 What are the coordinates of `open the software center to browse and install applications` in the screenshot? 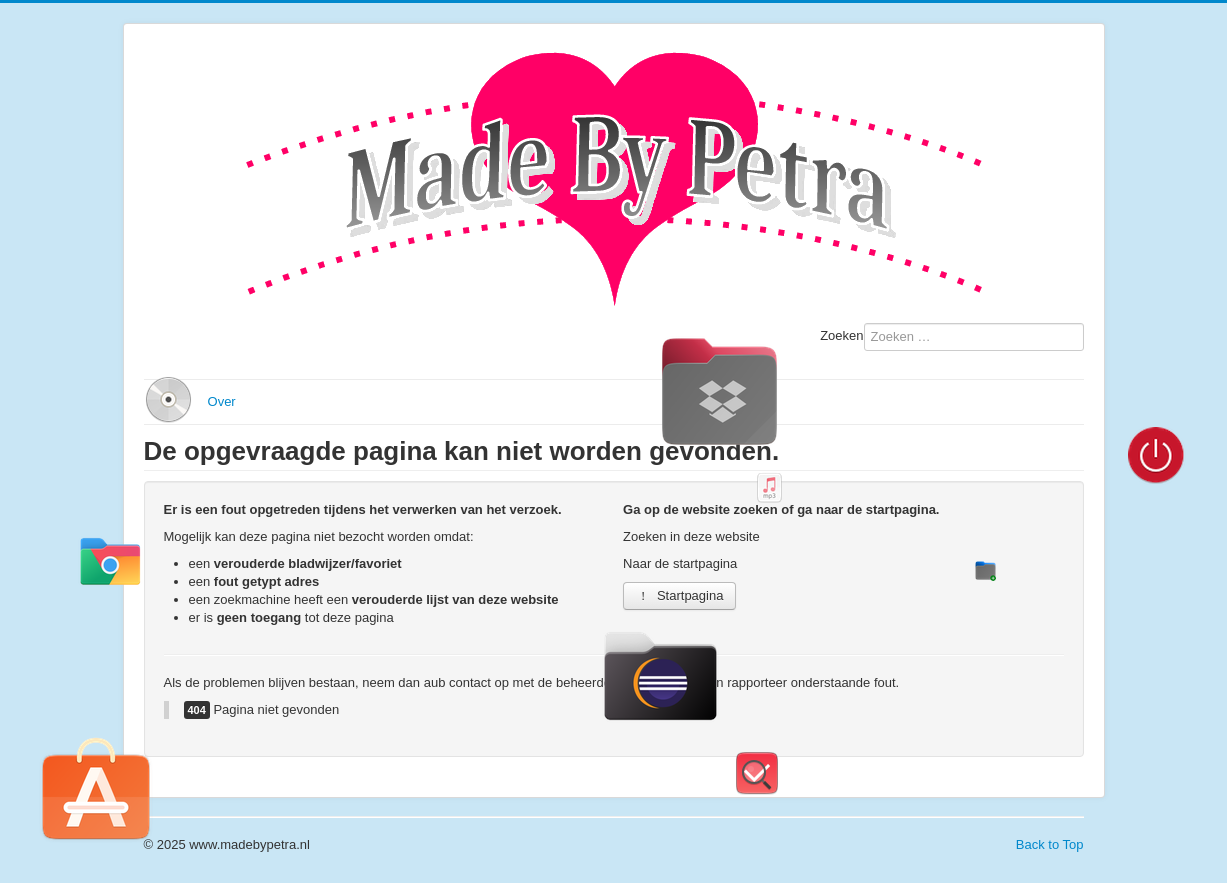 It's located at (96, 797).